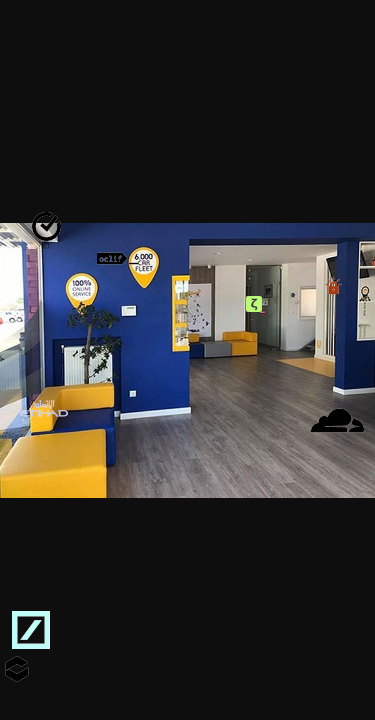 The height and width of the screenshot is (720, 375). What do you see at coordinates (337, 420) in the screenshot?
I see `cloudflare logo` at bounding box center [337, 420].